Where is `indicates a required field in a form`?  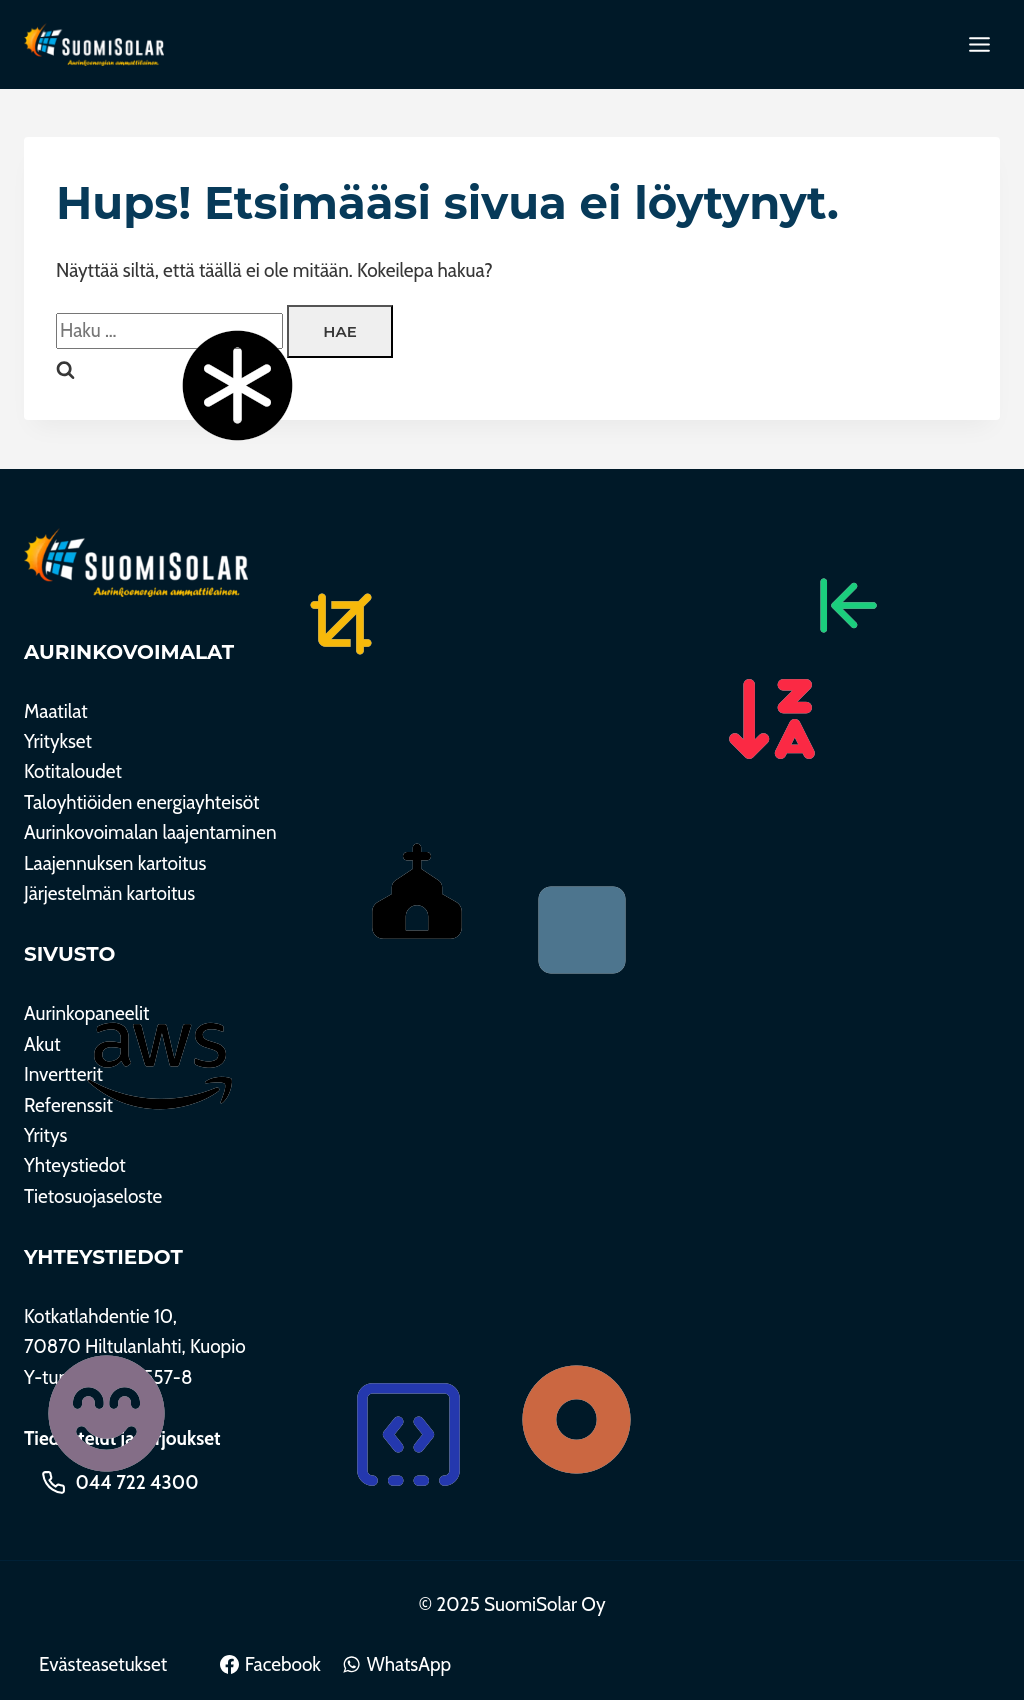
indicates a required field in a form is located at coordinates (237, 385).